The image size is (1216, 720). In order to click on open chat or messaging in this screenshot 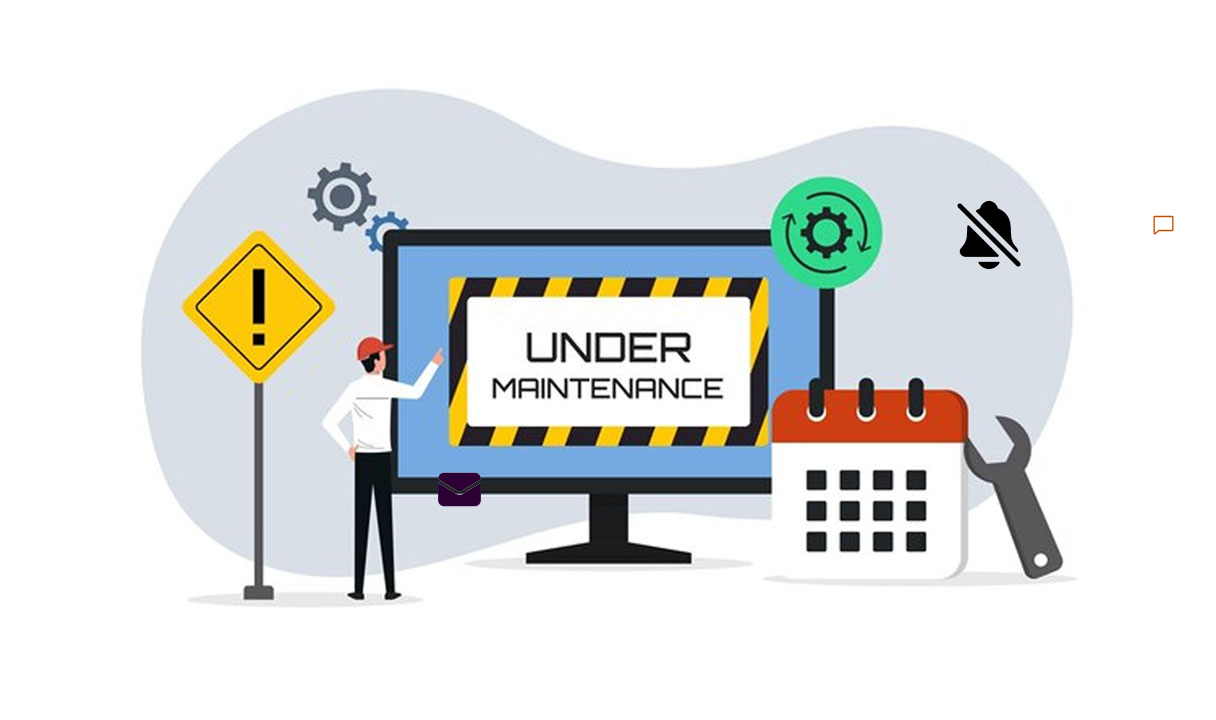, I will do `click(1163, 223)`.